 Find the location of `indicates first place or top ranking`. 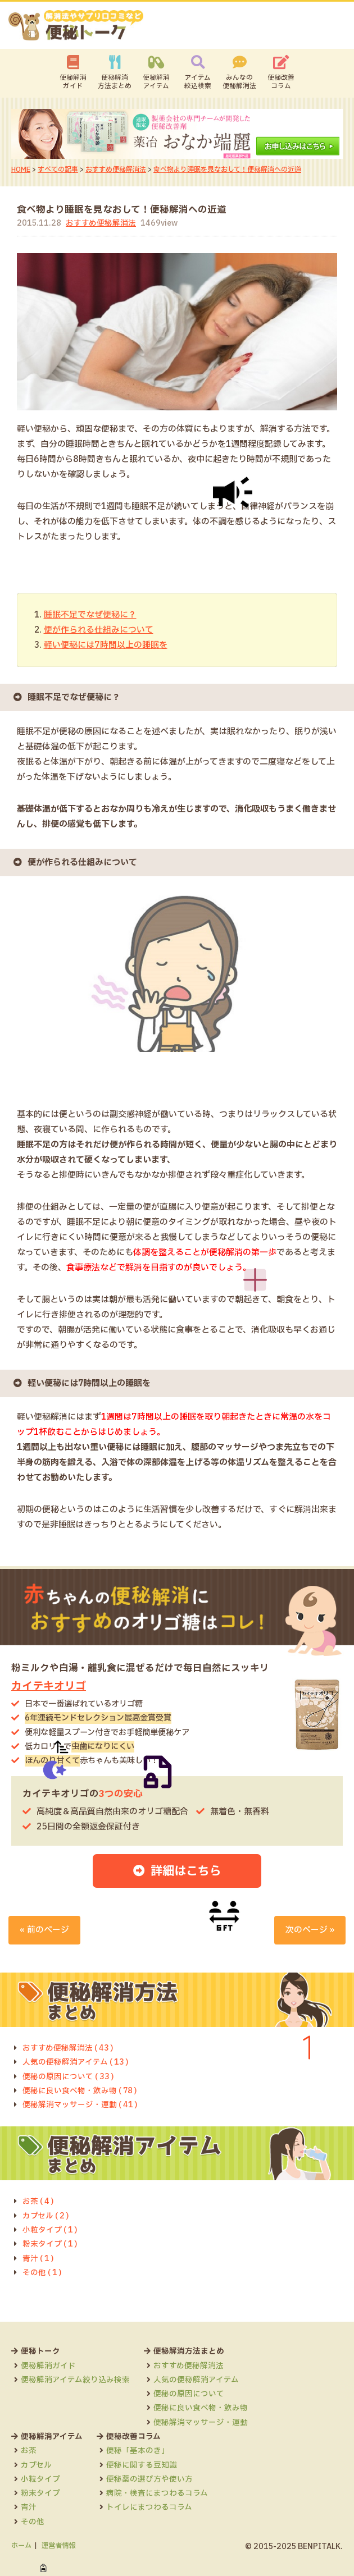

indicates first place or top ranking is located at coordinates (308, 2047).